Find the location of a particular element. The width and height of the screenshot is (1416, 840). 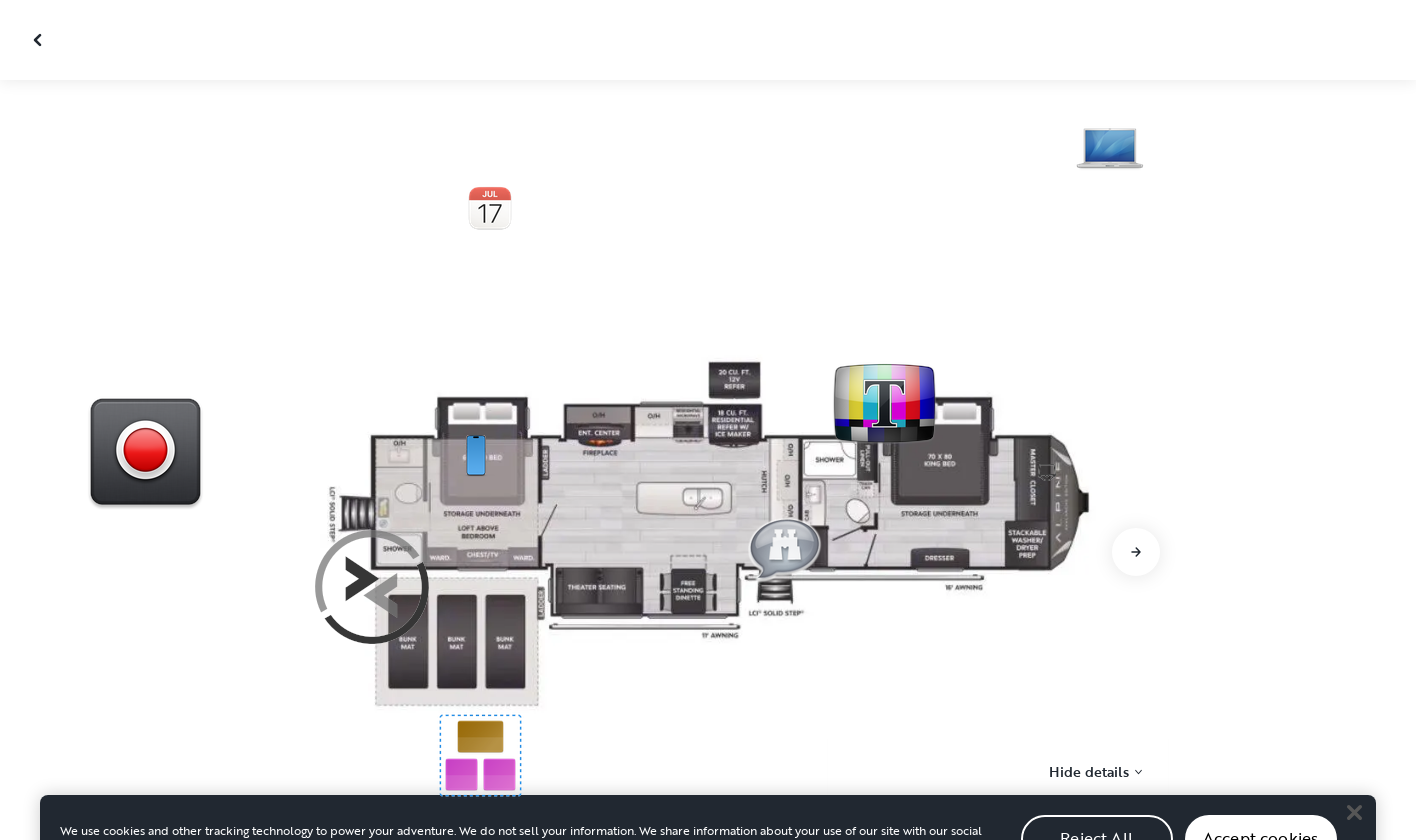

open calendar app is located at coordinates (490, 208).